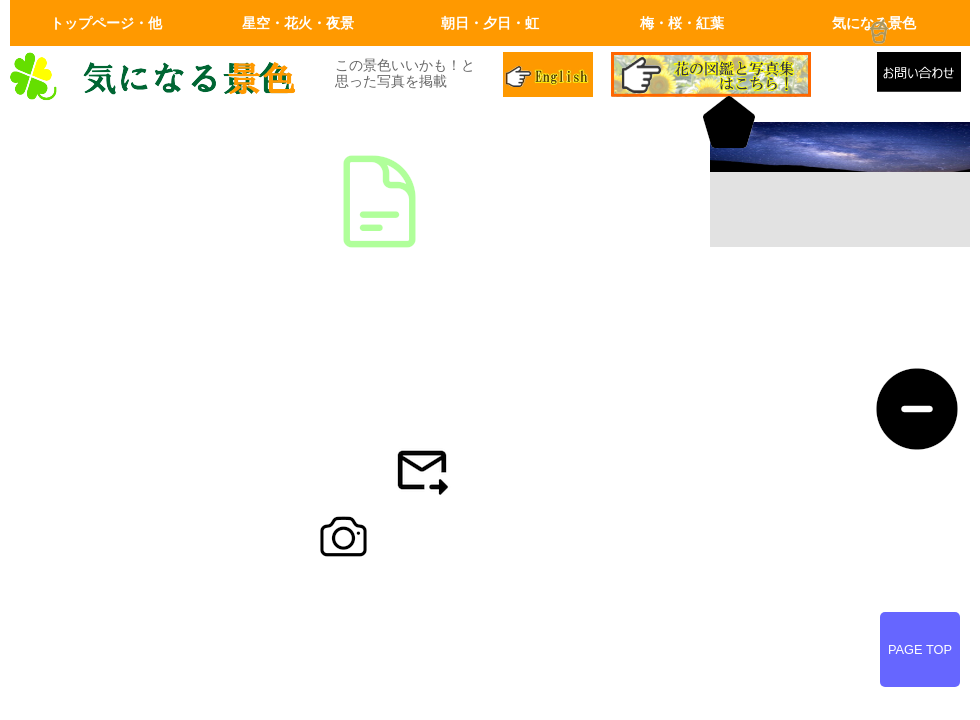 The width and height of the screenshot is (980, 720). Describe the element at coordinates (729, 124) in the screenshot. I see `indicates a pentagon shape or geometric element` at that location.